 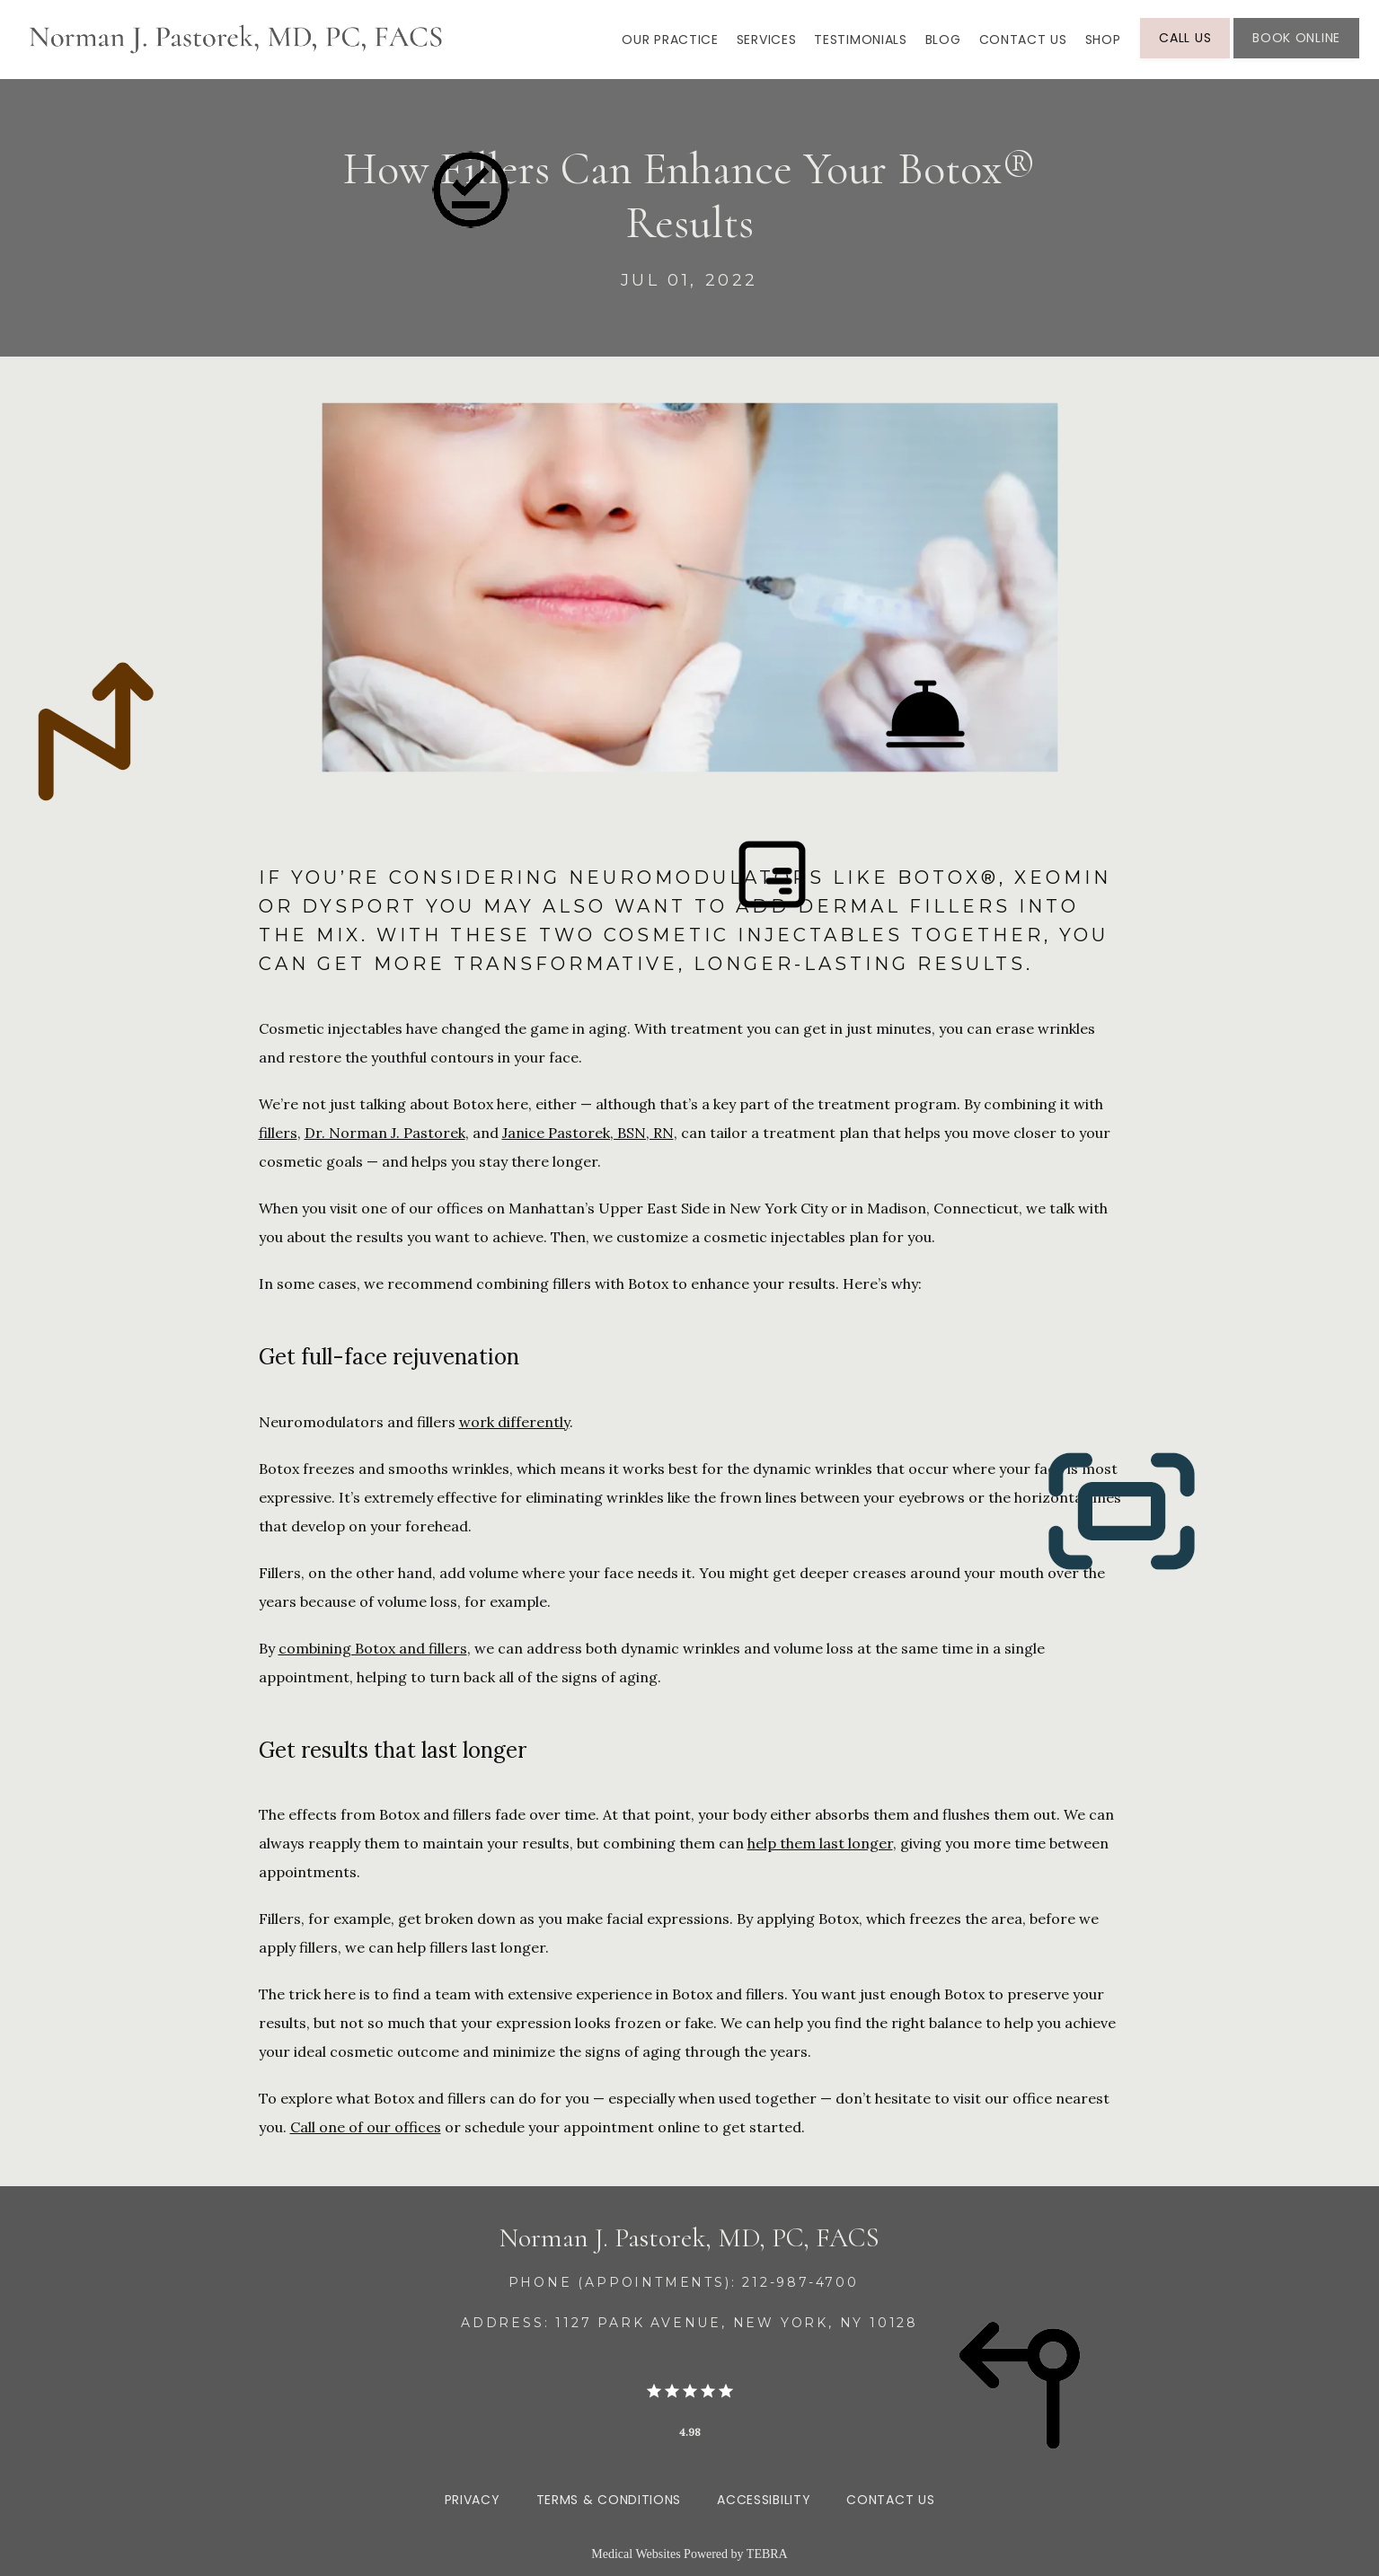 What do you see at coordinates (1121, 1511) in the screenshot?
I see `scan a photo or document using the camera` at bounding box center [1121, 1511].